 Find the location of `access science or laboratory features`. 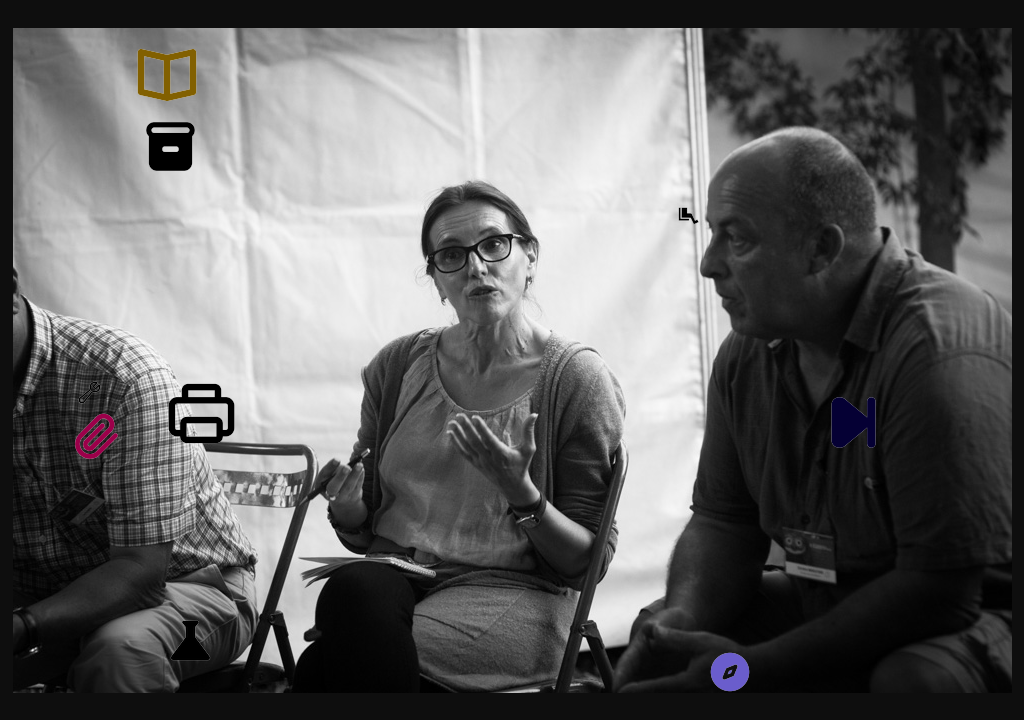

access science or laboratory features is located at coordinates (190, 640).